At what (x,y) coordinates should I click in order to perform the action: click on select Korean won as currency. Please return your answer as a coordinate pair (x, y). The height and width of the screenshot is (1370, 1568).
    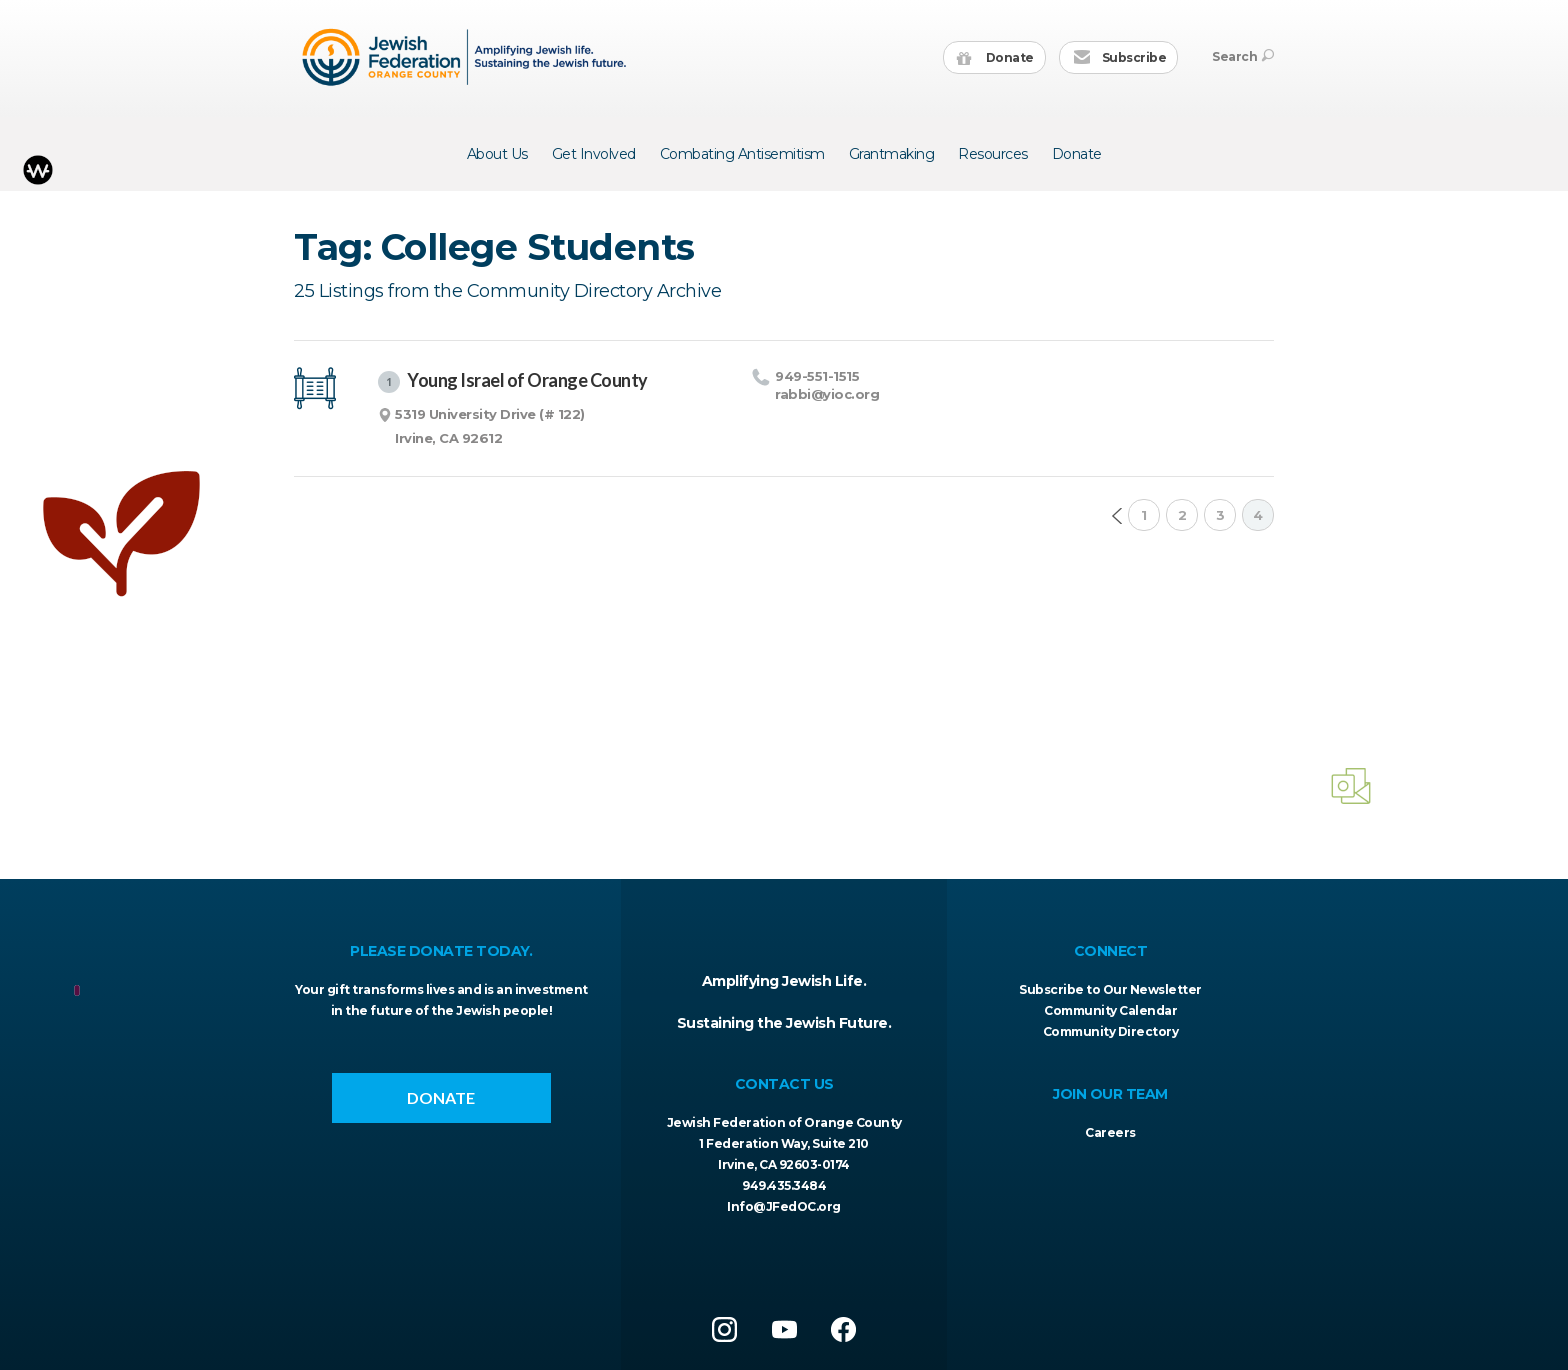
    Looking at the image, I should click on (38, 170).